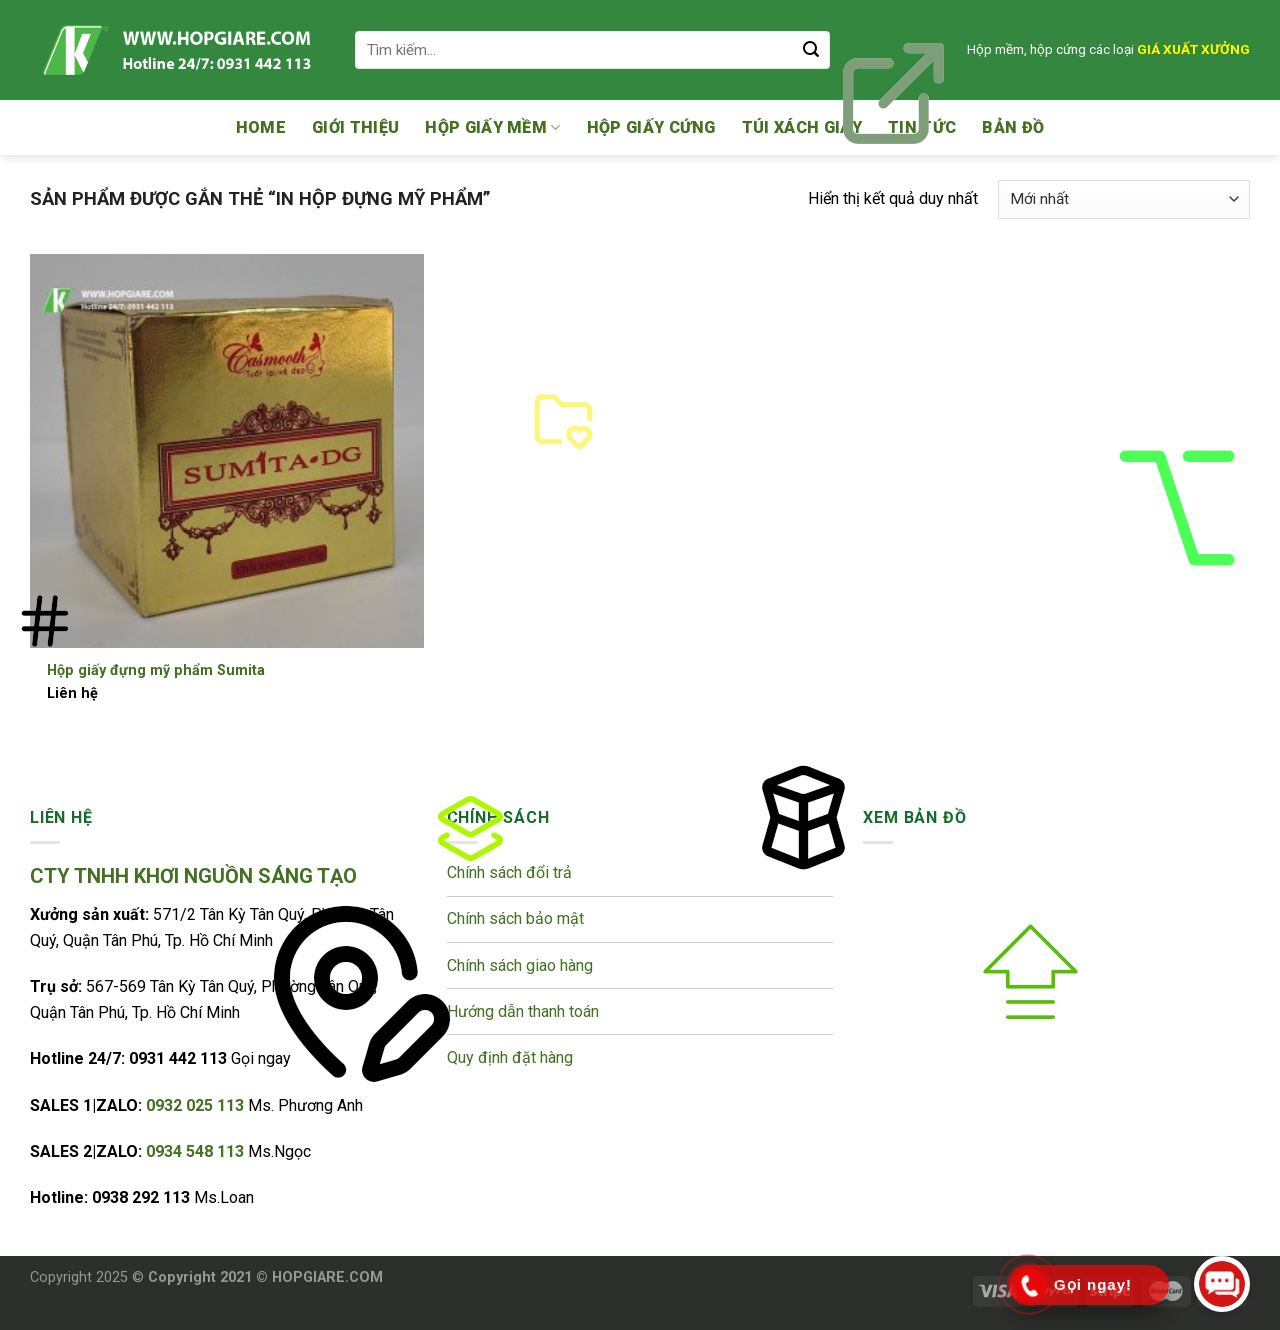  Describe the element at coordinates (803, 817) in the screenshot. I see `view 3D object or model` at that location.